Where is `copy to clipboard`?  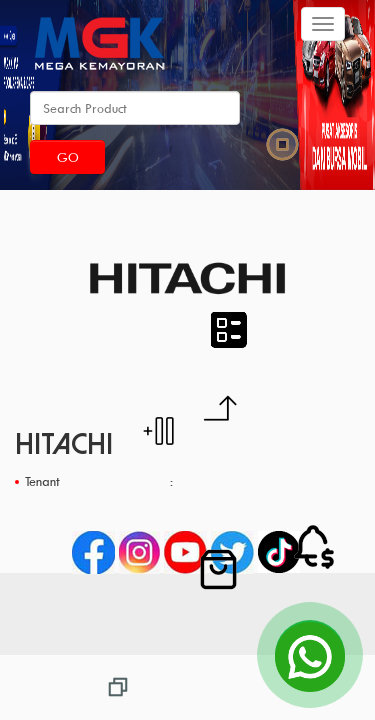
copy to clipboard is located at coordinates (118, 687).